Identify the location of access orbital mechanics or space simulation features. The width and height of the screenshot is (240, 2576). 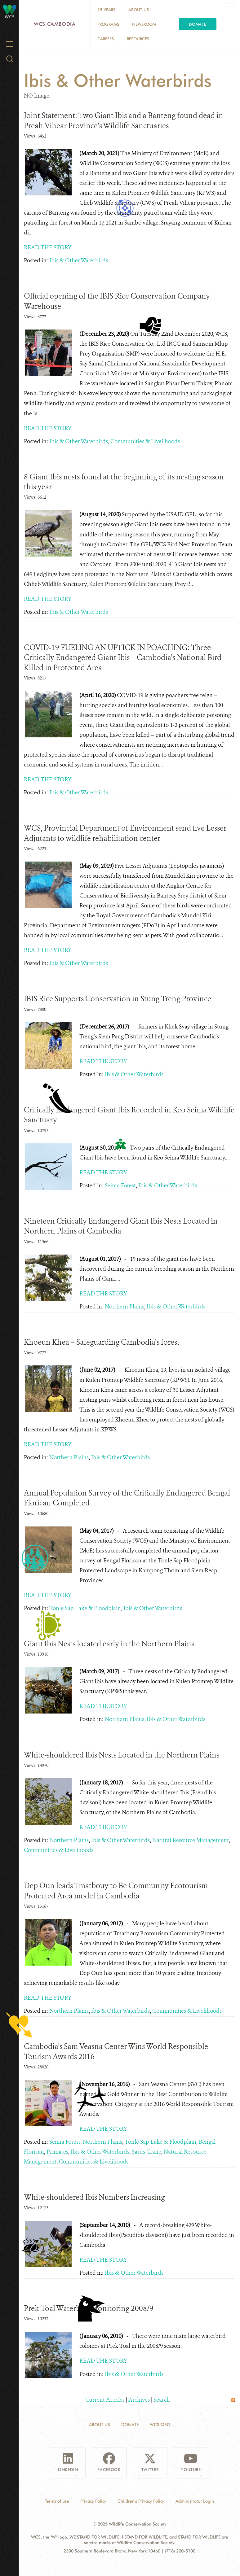
(125, 208).